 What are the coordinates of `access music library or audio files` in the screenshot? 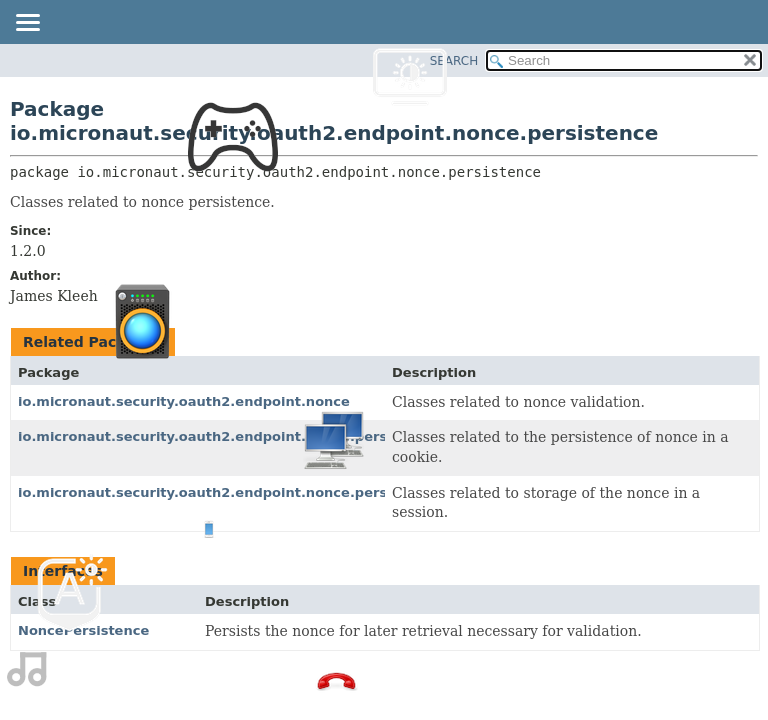 It's located at (28, 668).